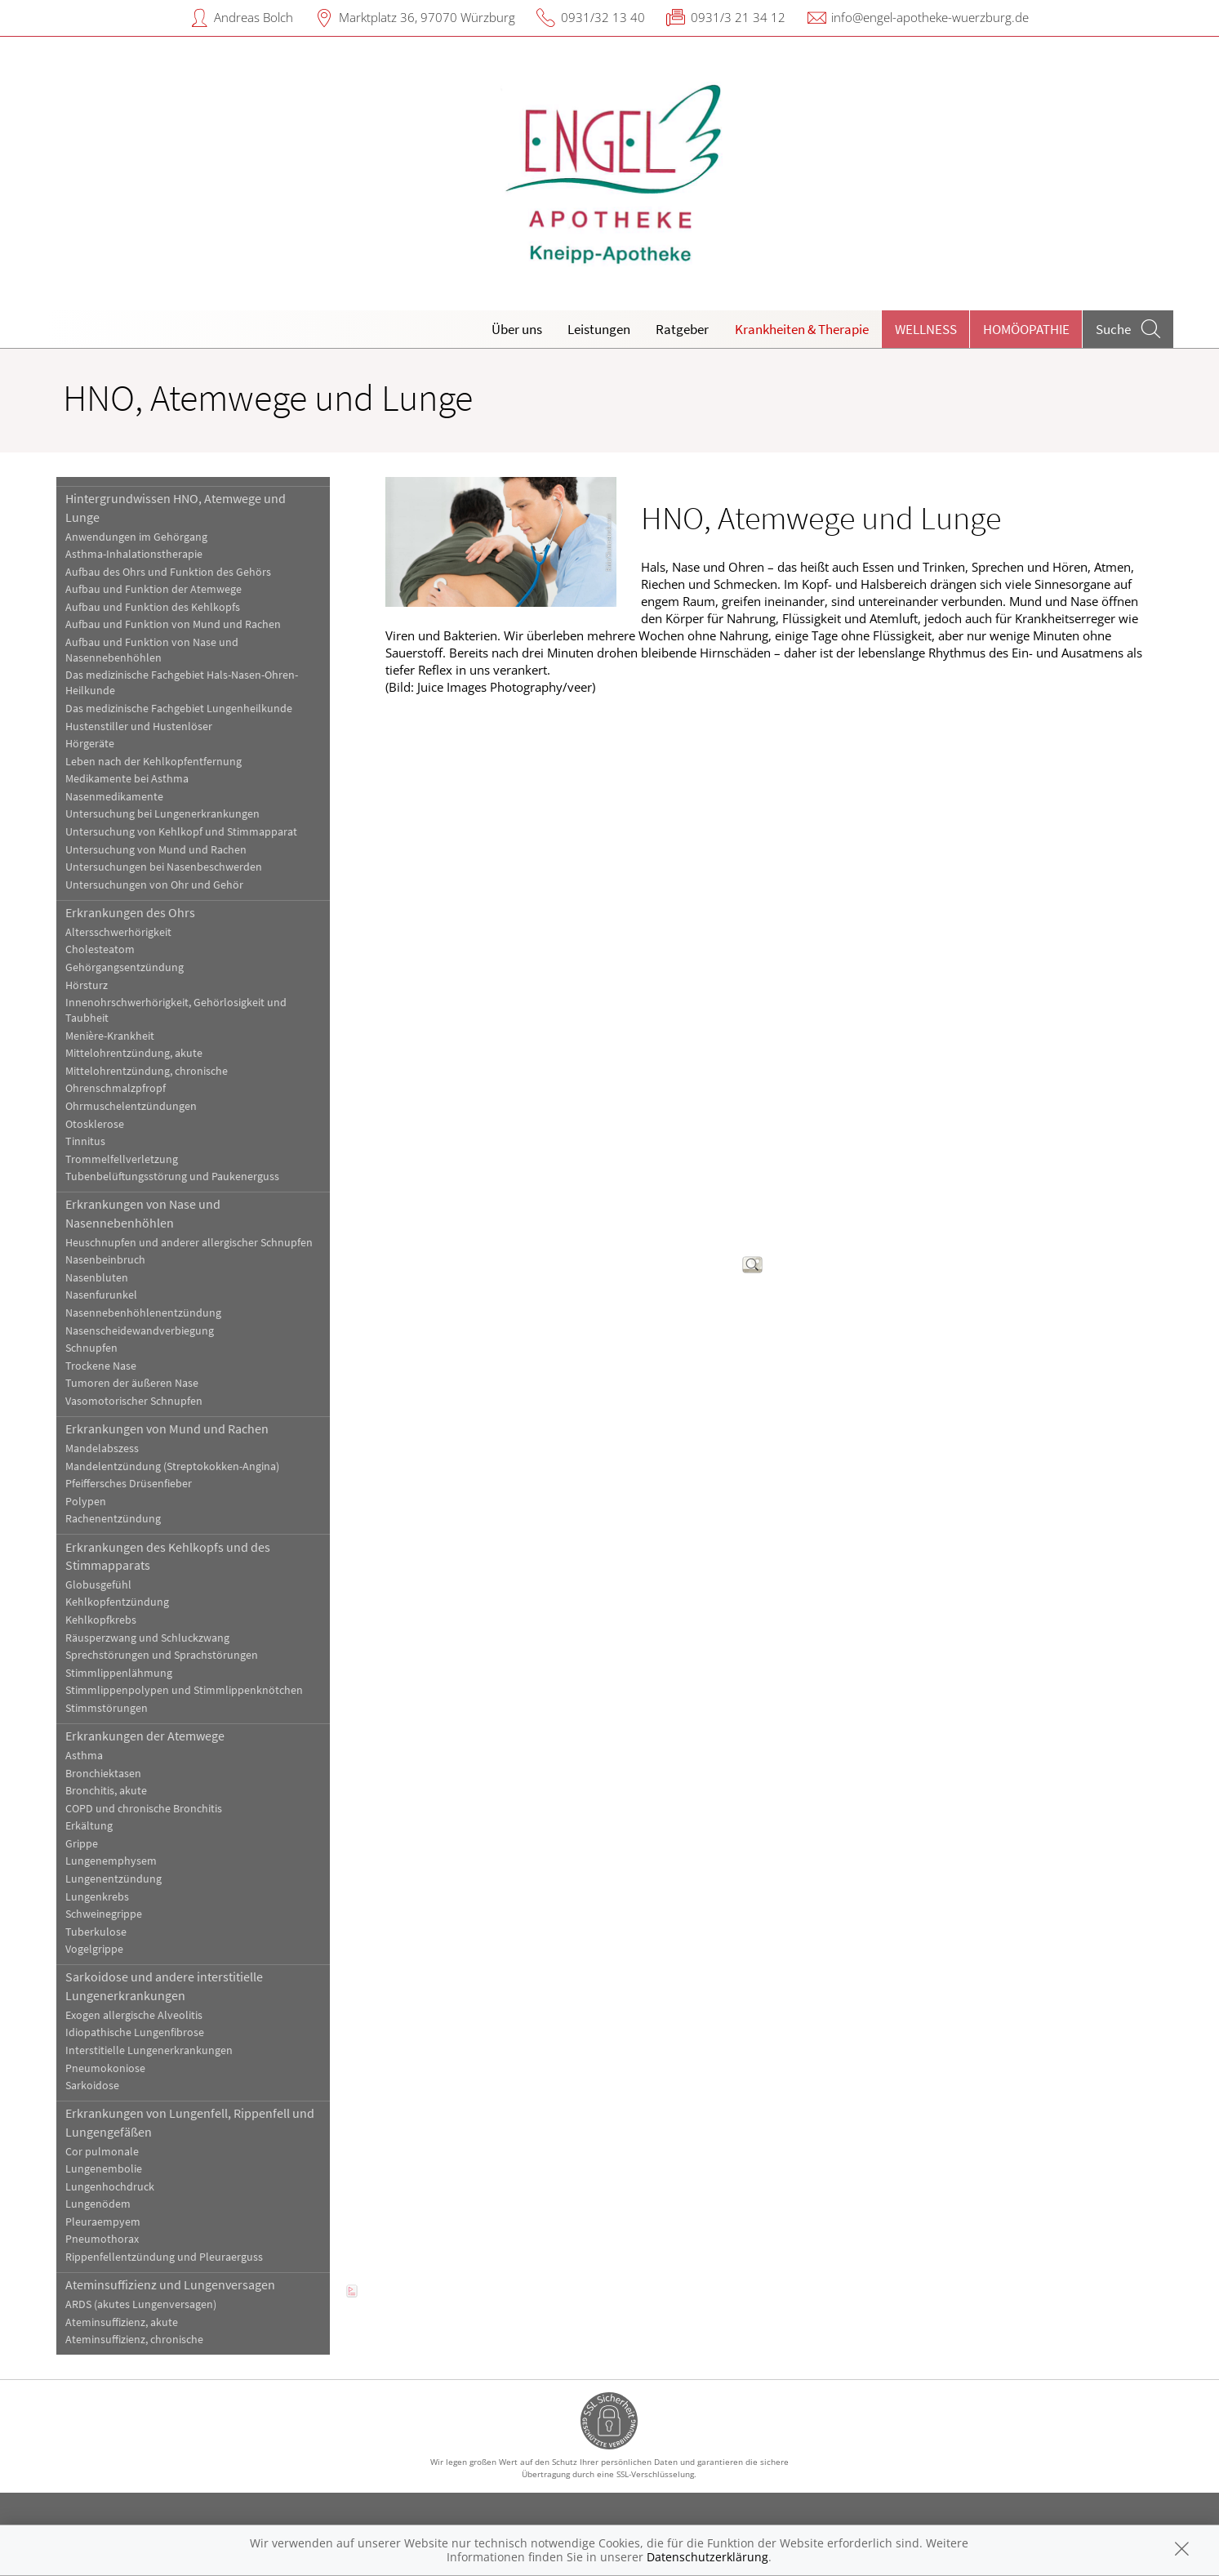 Image resolution: width=1219 pixels, height=2576 pixels. I want to click on open the photo viewer application, so click(752, 1264).